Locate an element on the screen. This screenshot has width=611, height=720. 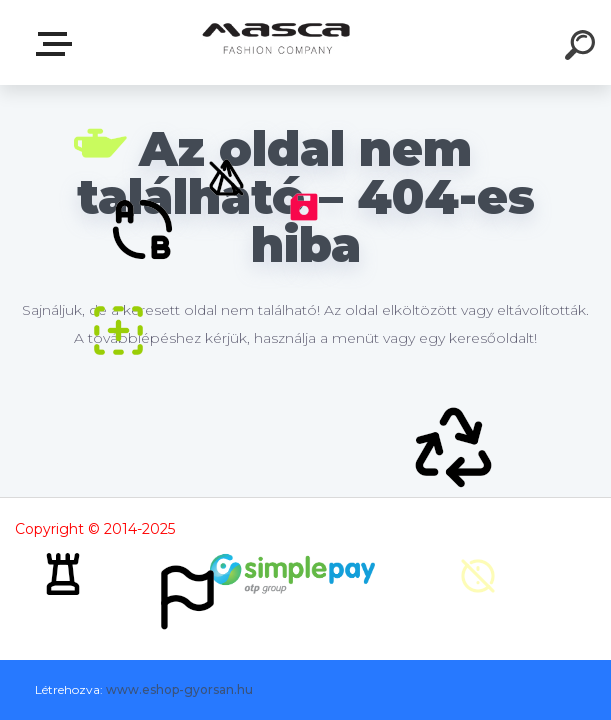
save current file or document is located at coordinates (304, 207).